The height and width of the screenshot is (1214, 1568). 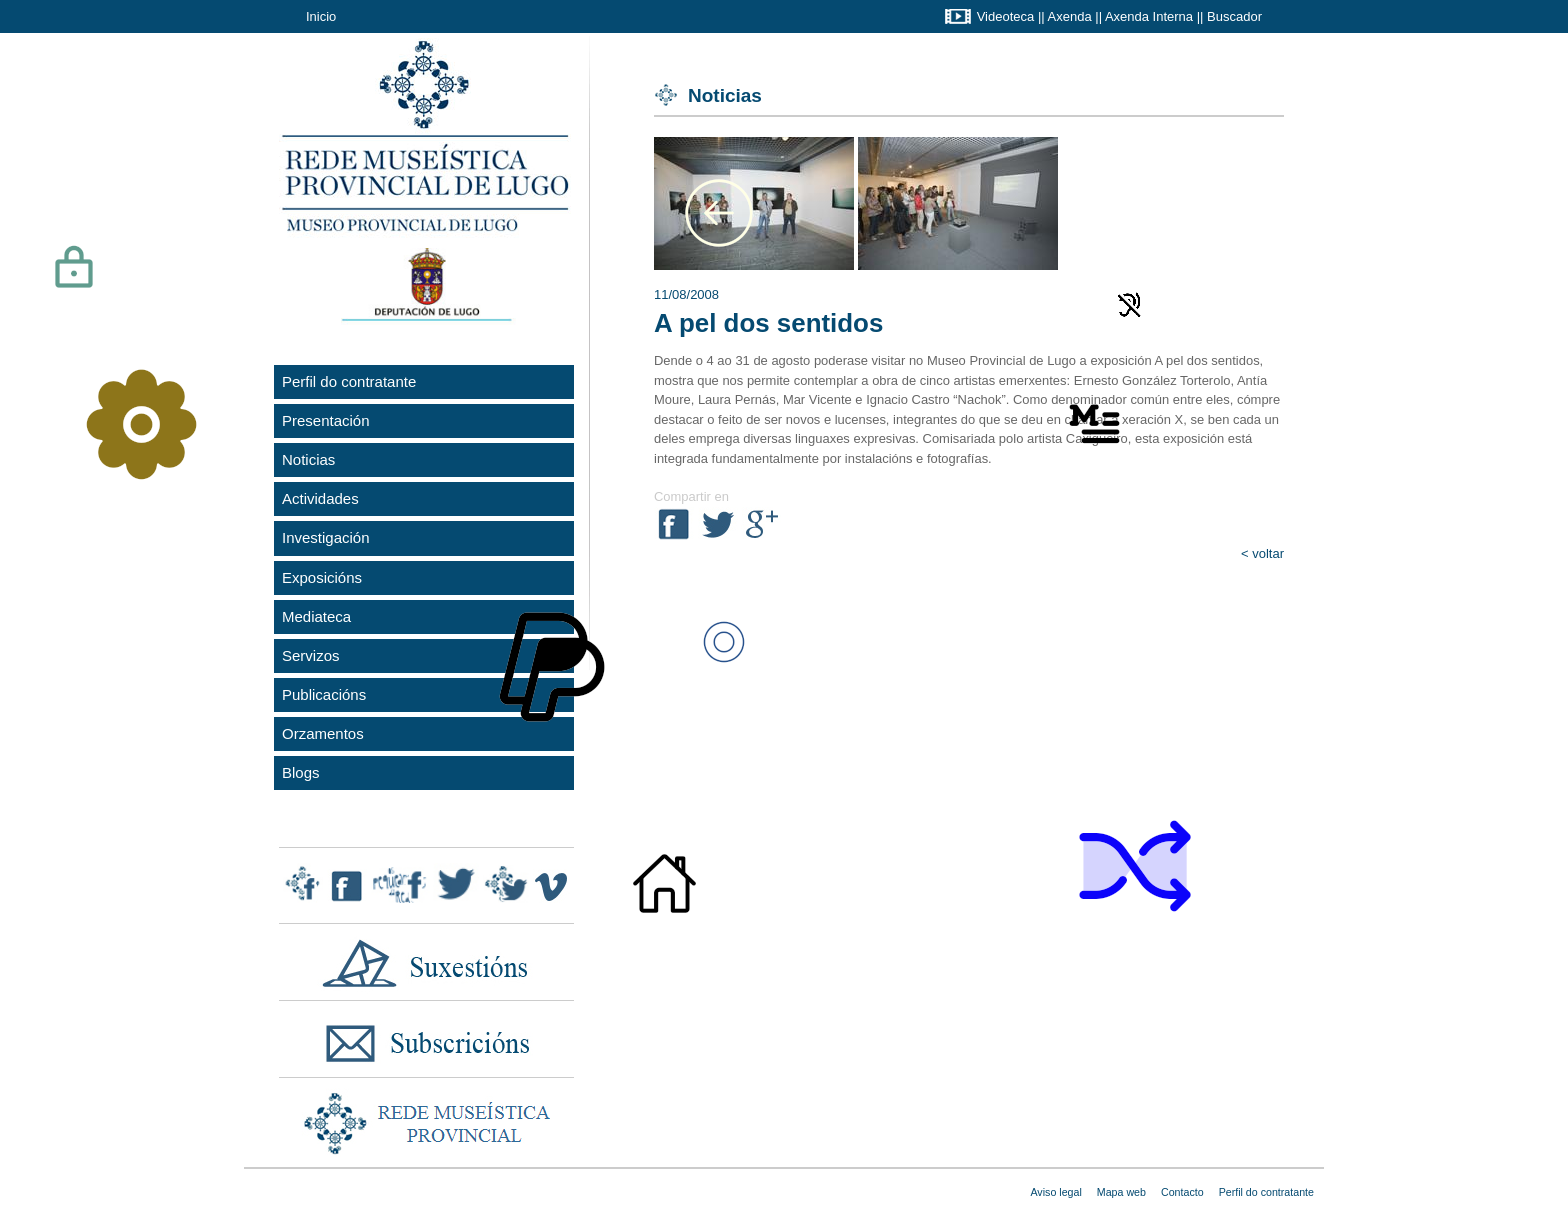 I want to click on unselected radio button option, so click(x=724, y=642).